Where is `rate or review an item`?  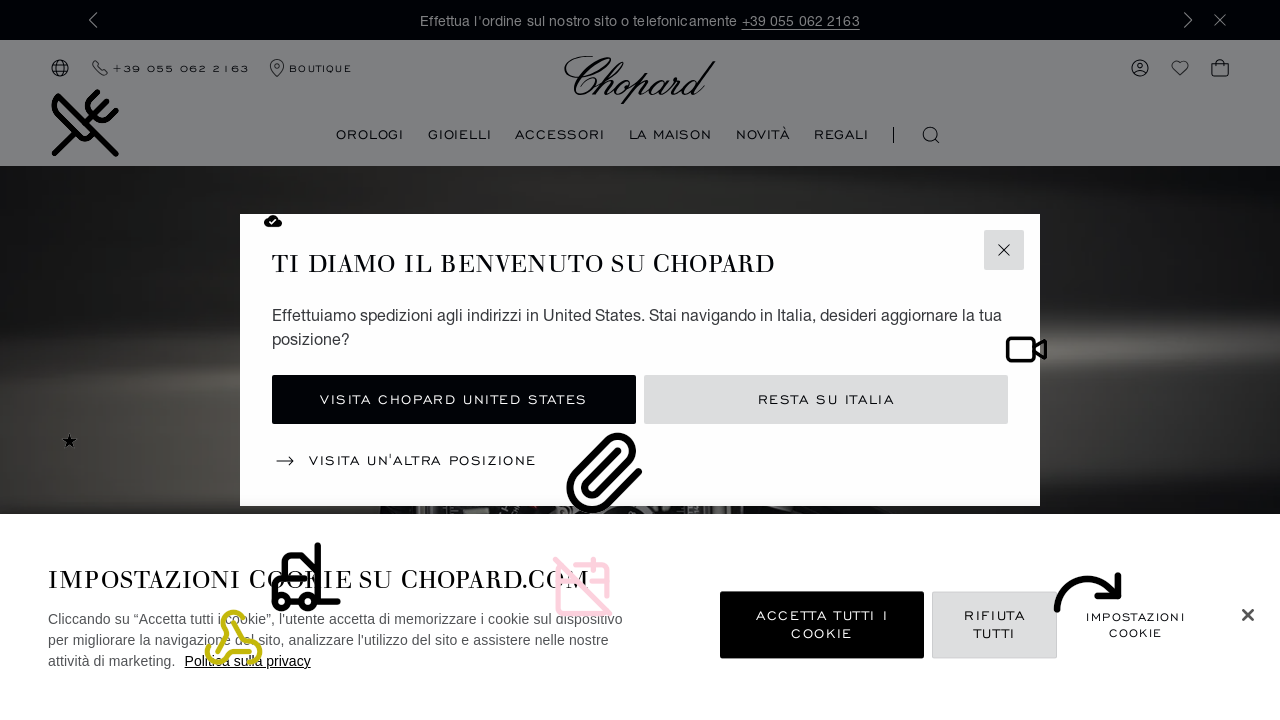
rate or review an item is located at coordinates (69, 440).